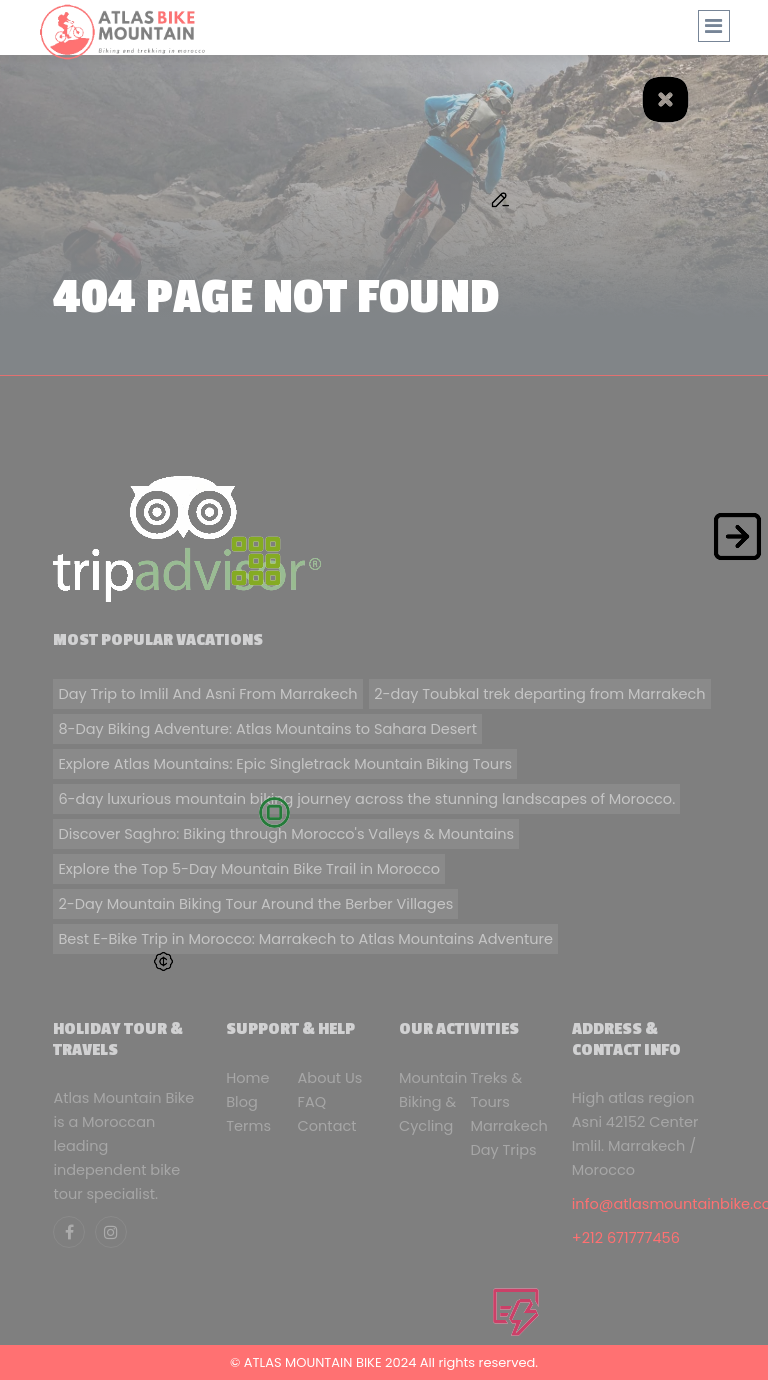  I want to click on remove editing capabilities, so click(499, 199).